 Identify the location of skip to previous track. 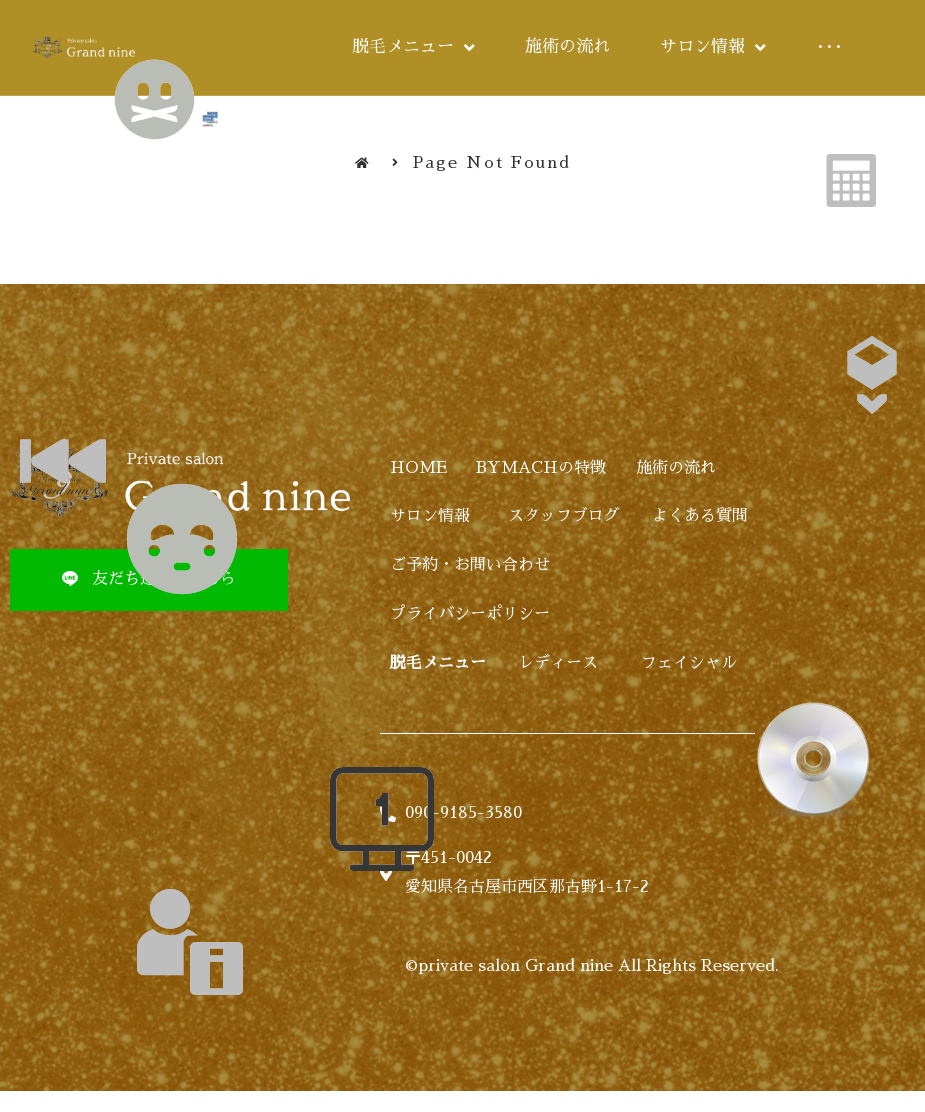
(63, 461).